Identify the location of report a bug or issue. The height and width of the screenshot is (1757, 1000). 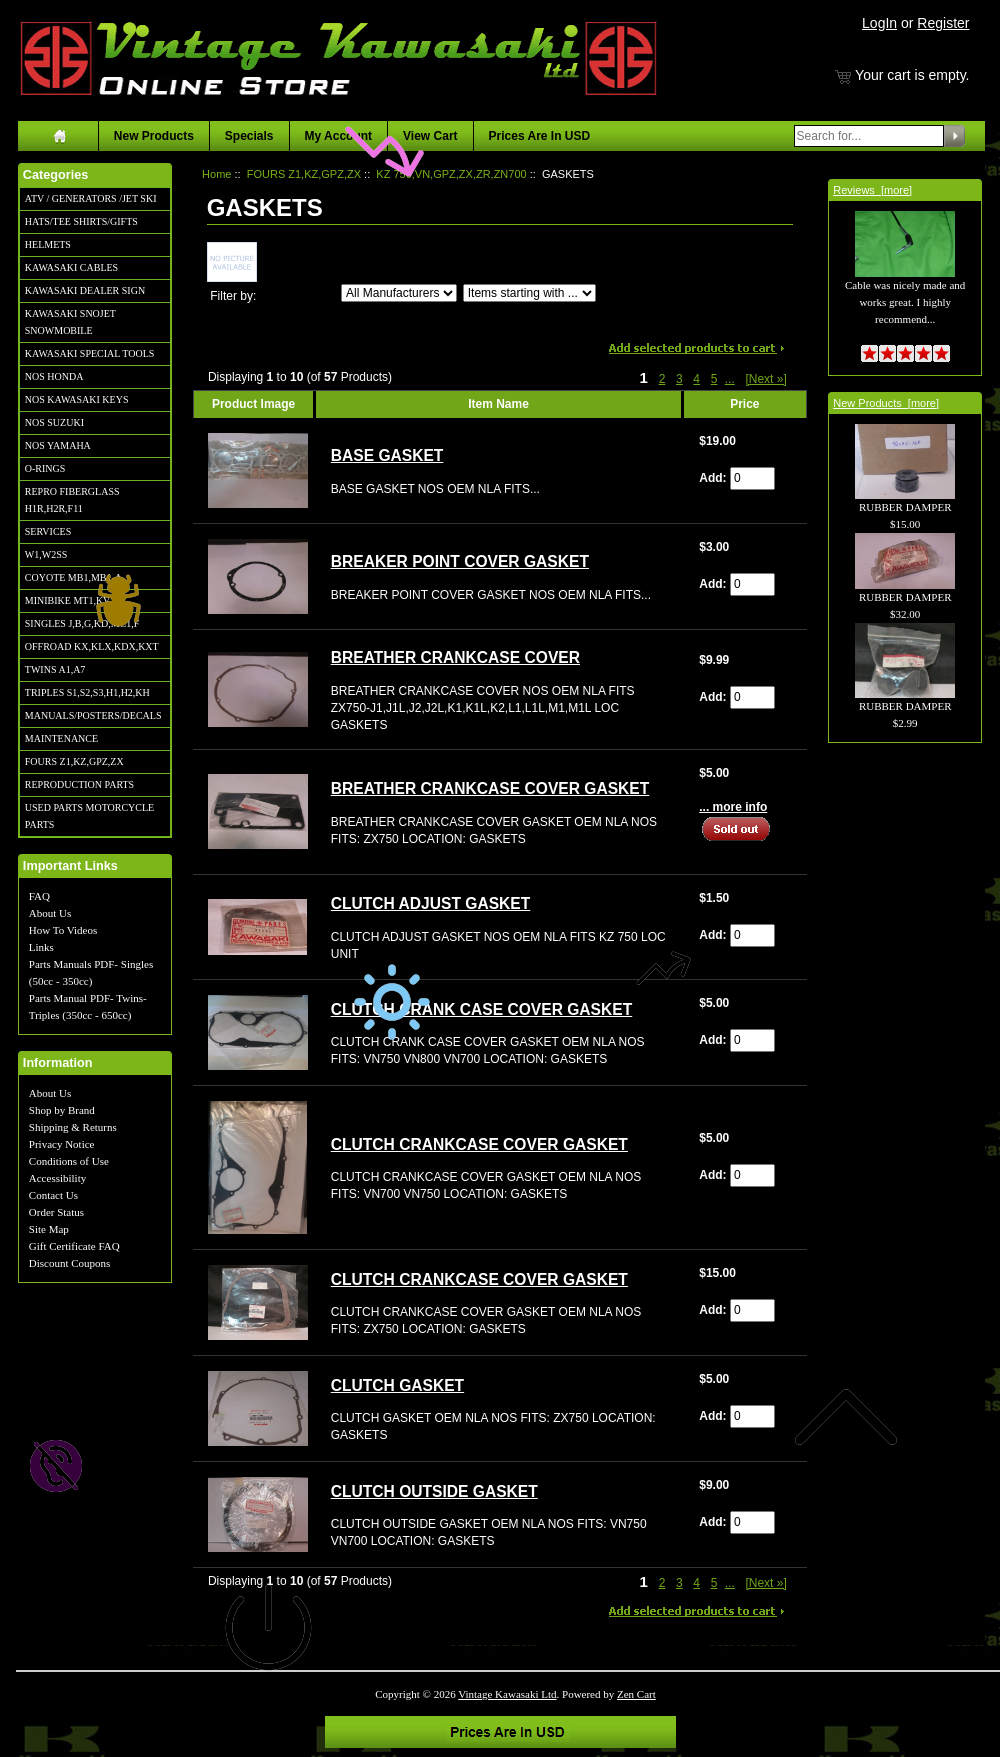
(118, 600).